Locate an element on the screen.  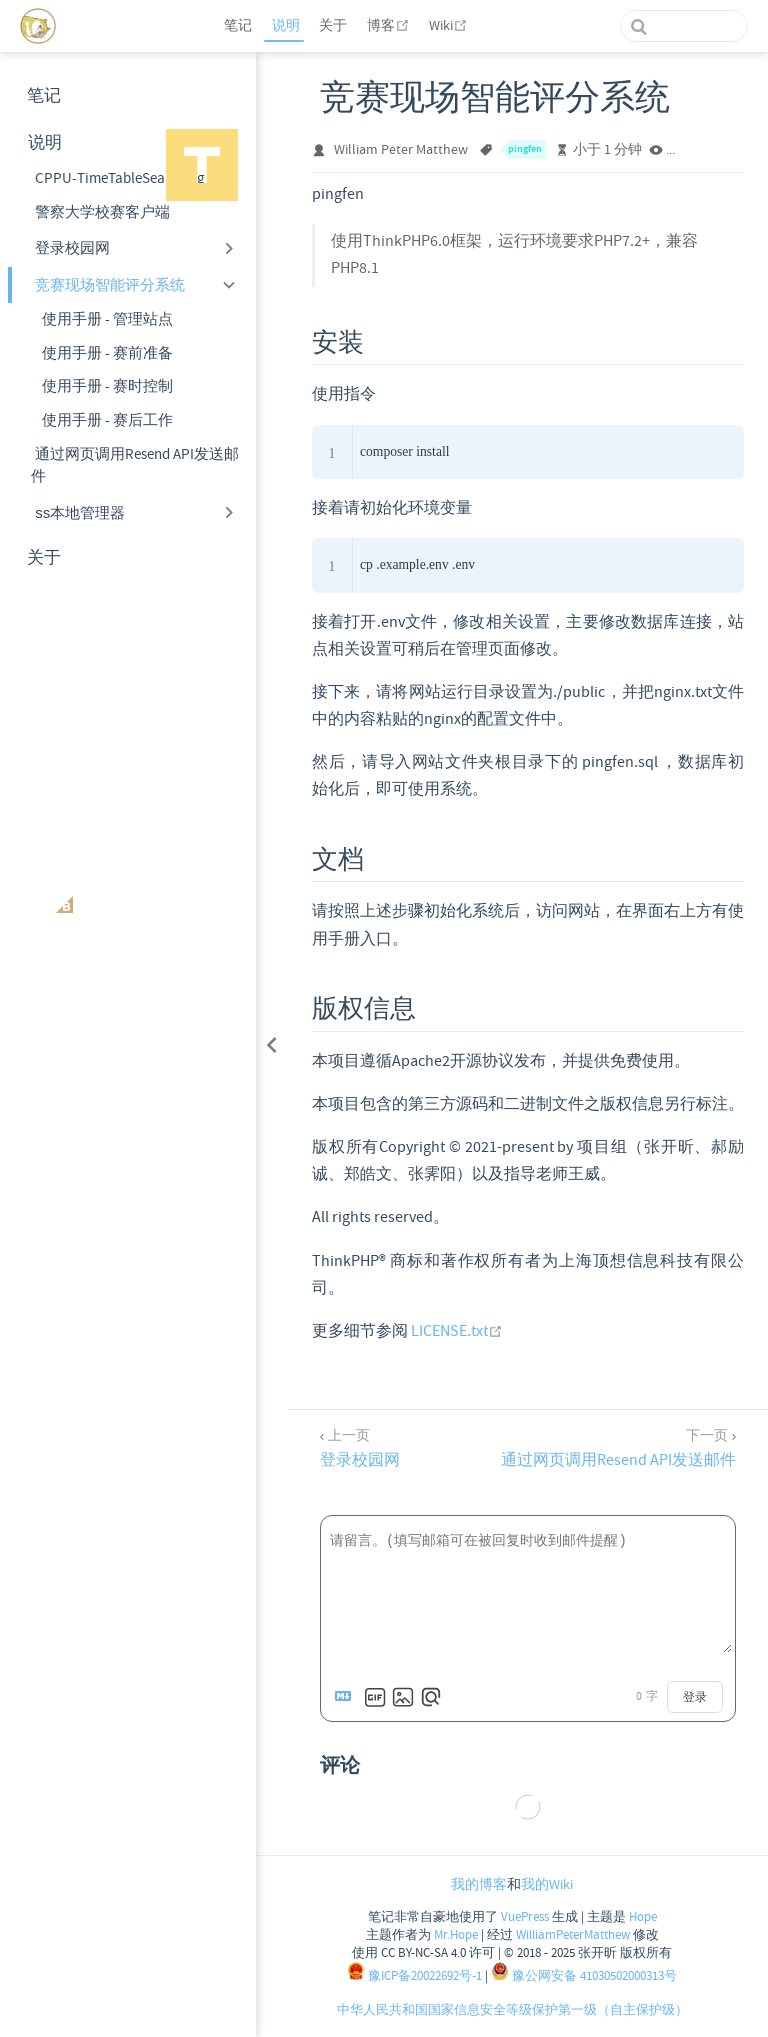
open telegraph publishing platform is located at coordinates (202, 165).